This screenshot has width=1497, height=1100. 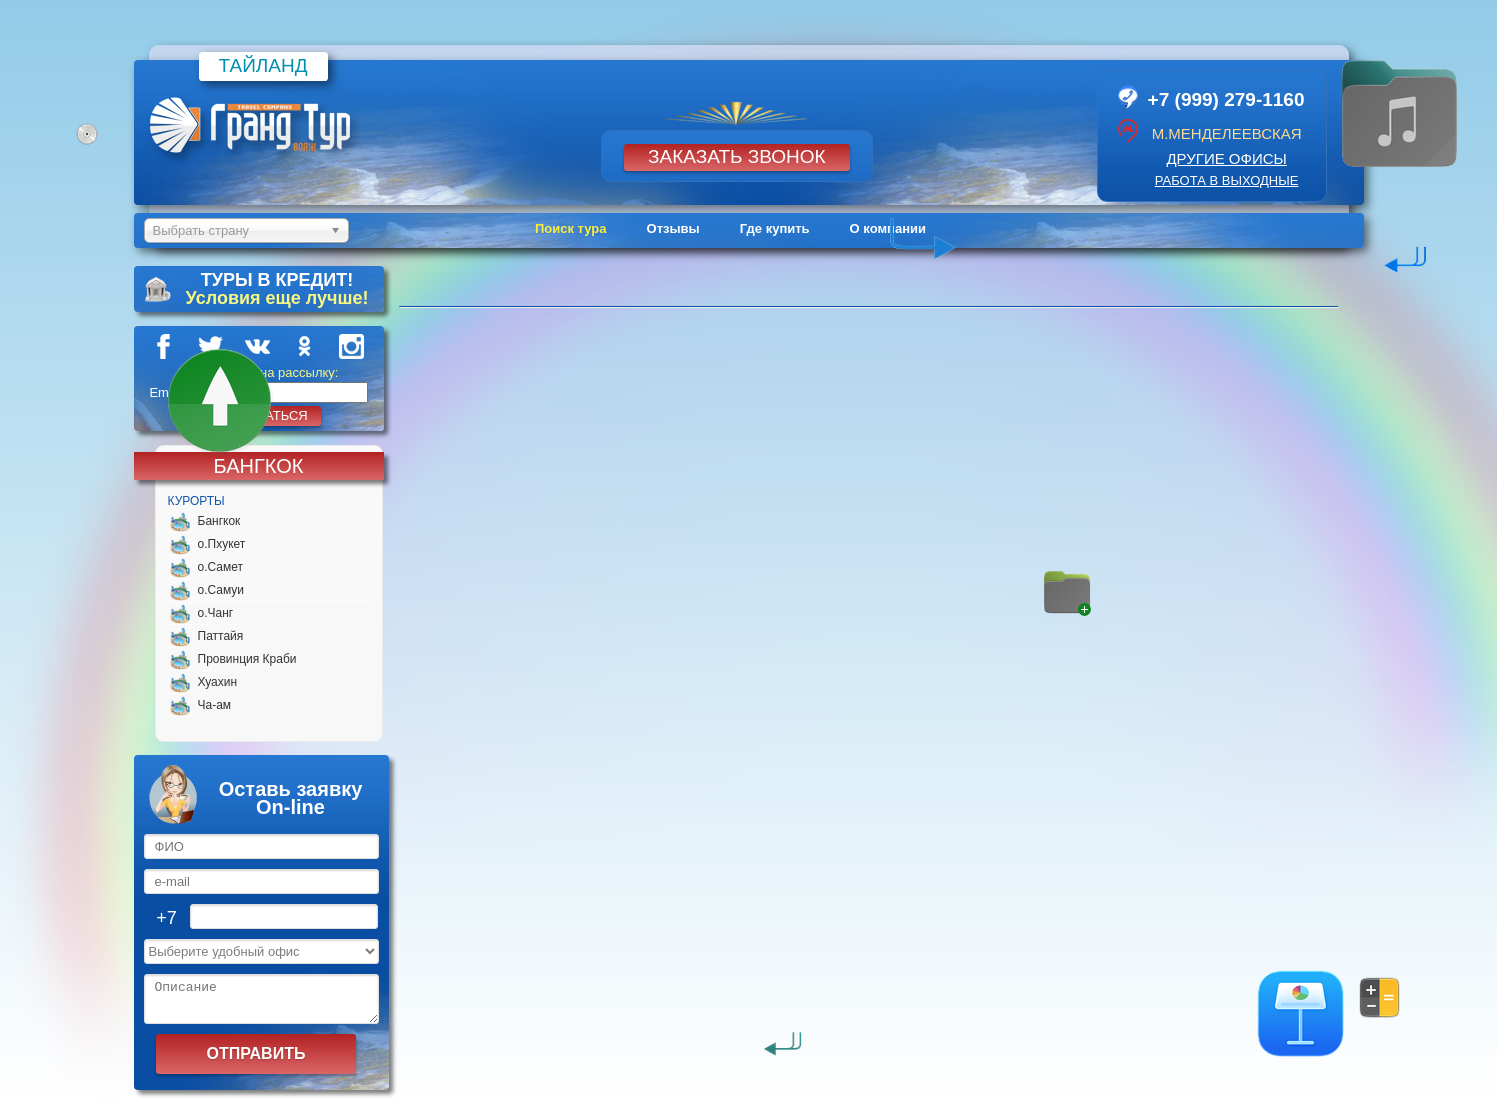 I want to click on indicates a software update is available, so click(x=219, y=400).